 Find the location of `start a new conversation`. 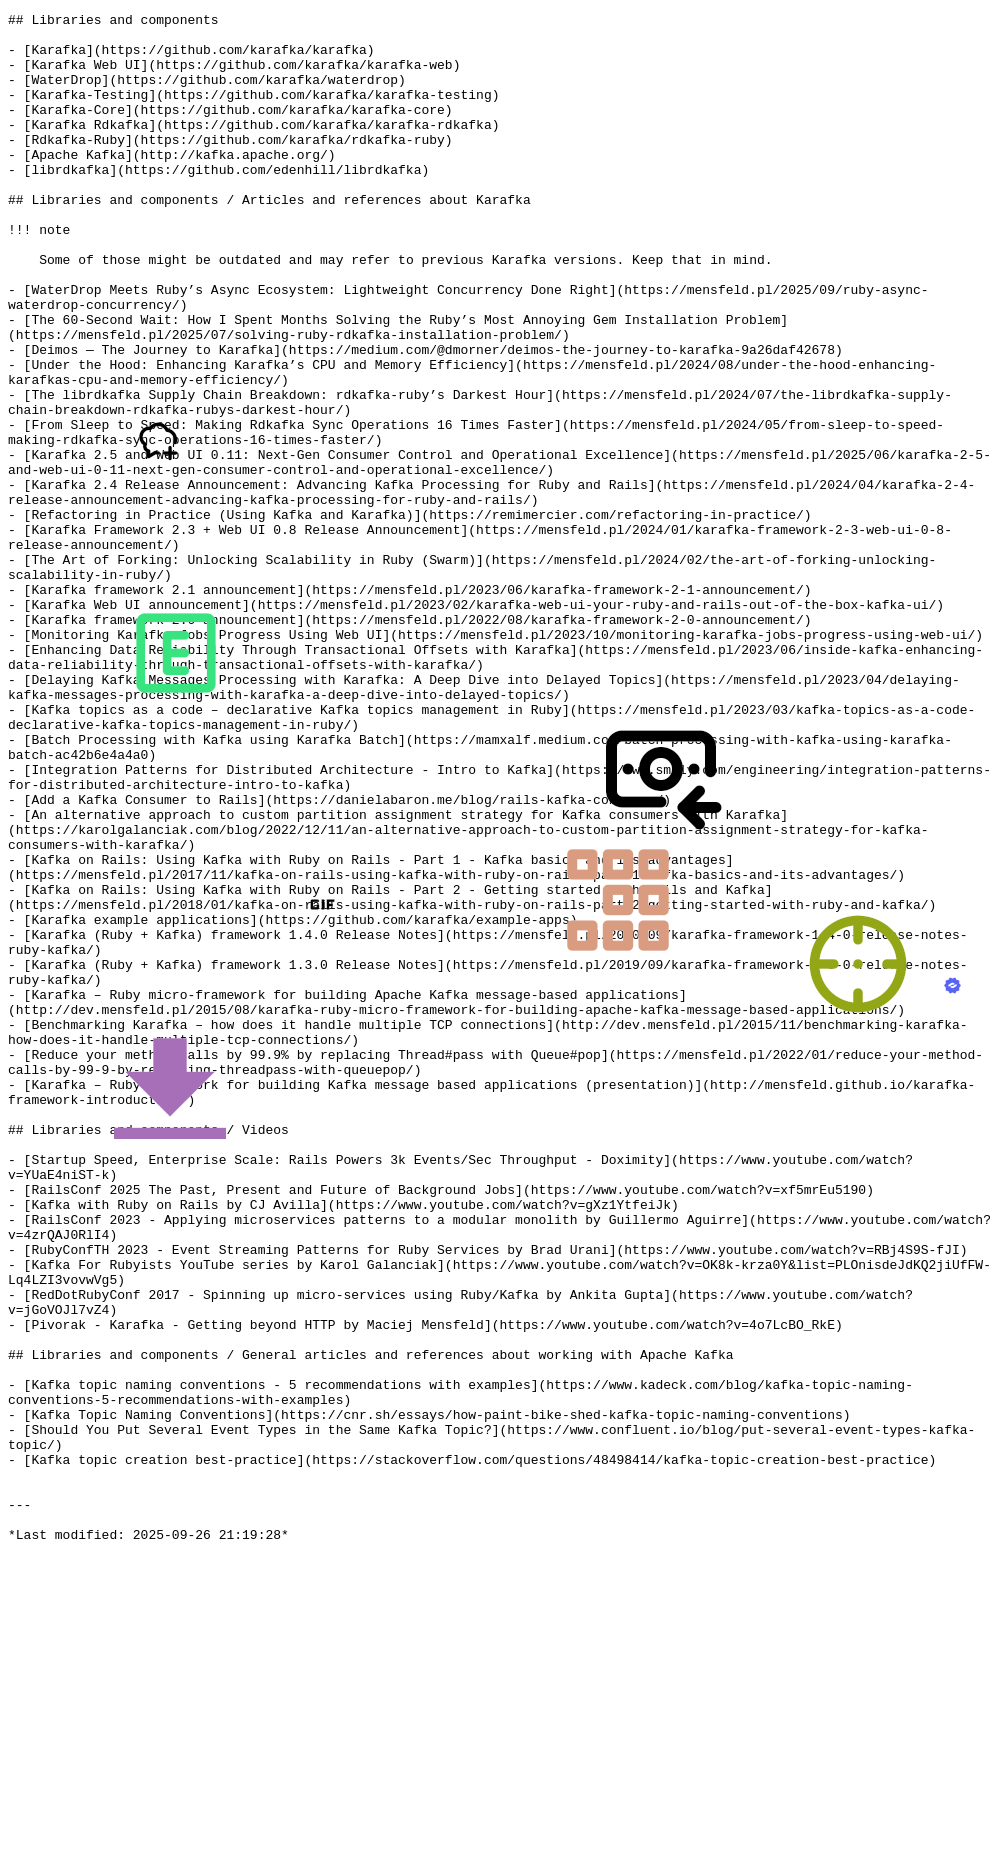

start a new conversation is located at coordinates (157, 440).